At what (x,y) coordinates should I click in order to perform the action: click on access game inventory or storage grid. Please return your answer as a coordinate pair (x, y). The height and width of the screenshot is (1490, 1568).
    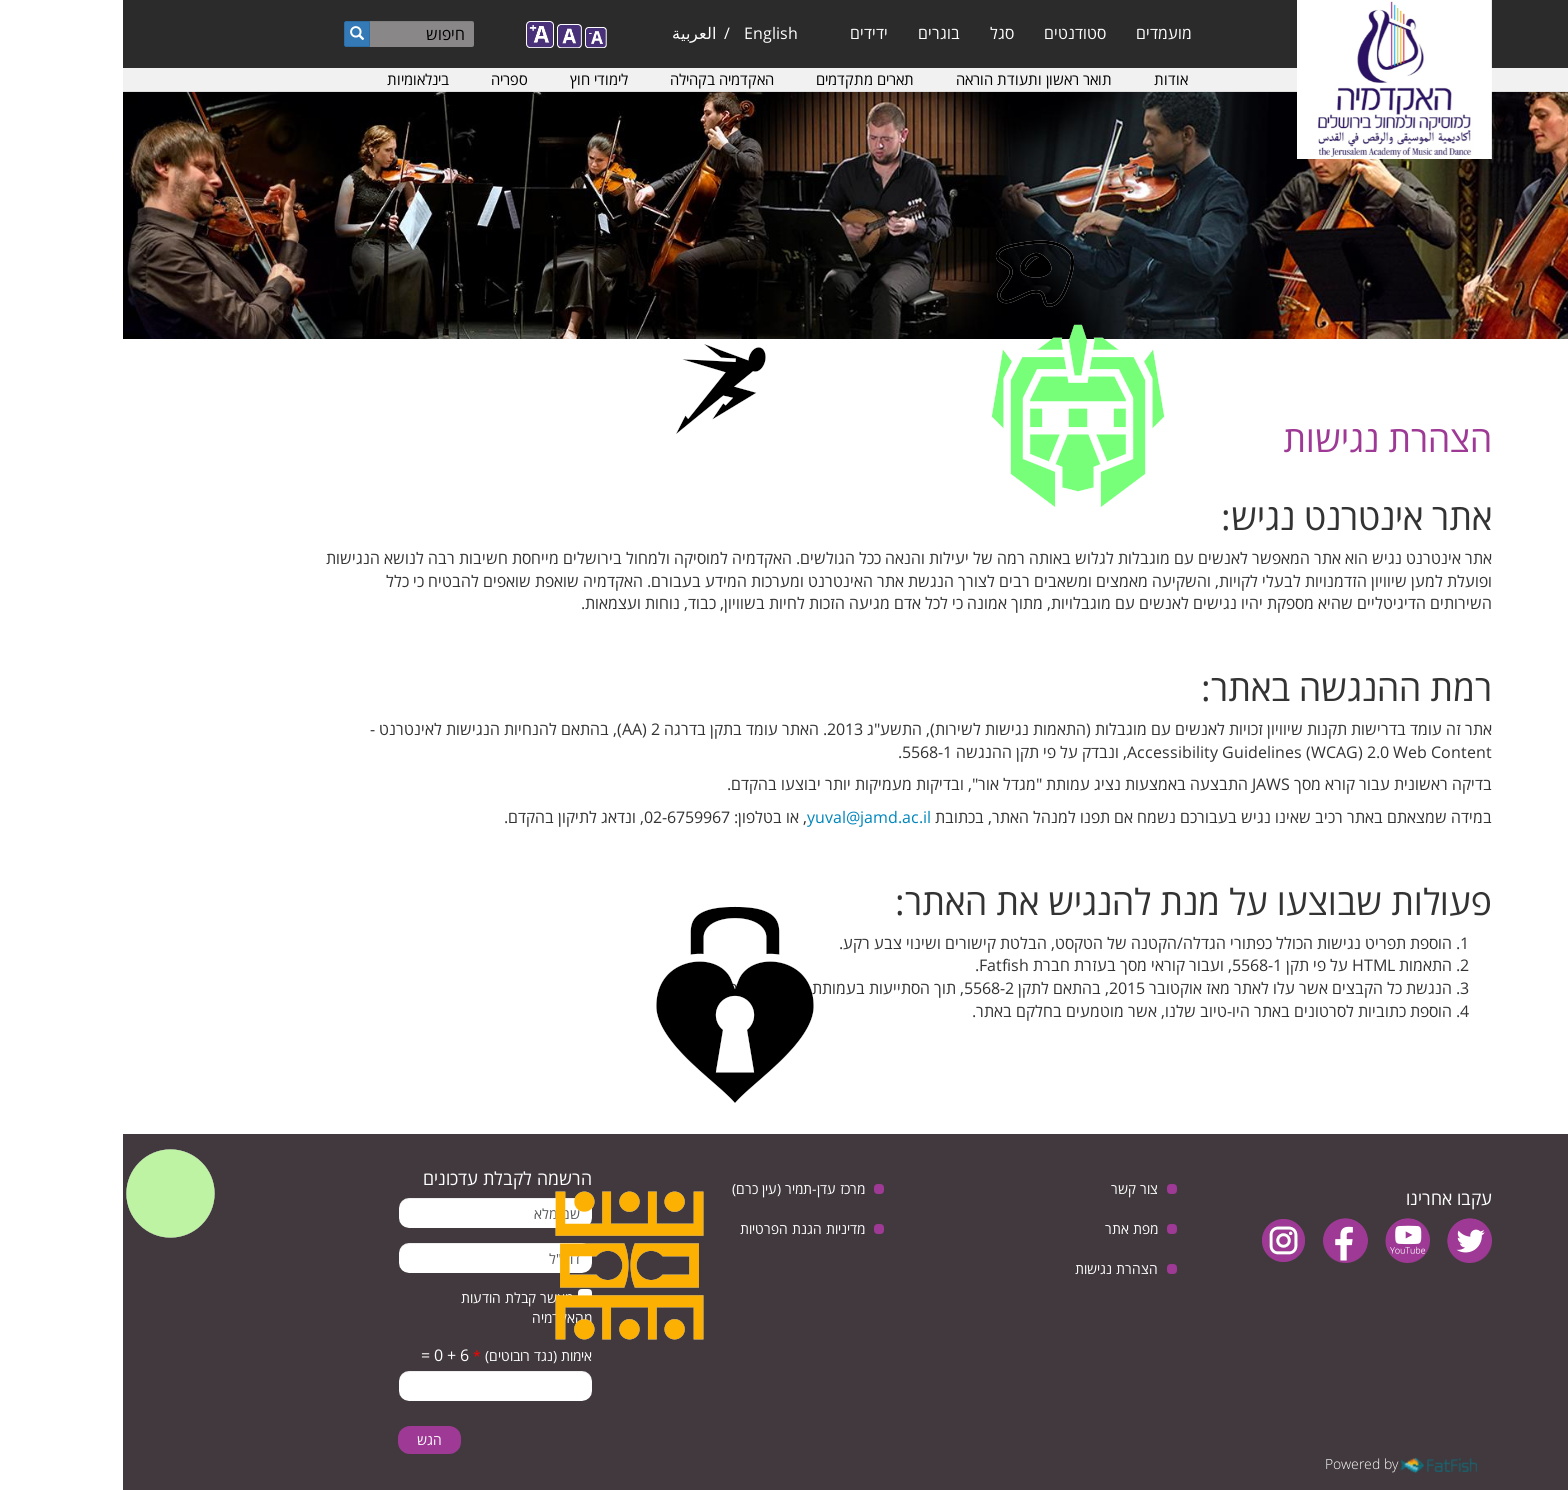
    Looking at the image, I should click on (629, 1265).